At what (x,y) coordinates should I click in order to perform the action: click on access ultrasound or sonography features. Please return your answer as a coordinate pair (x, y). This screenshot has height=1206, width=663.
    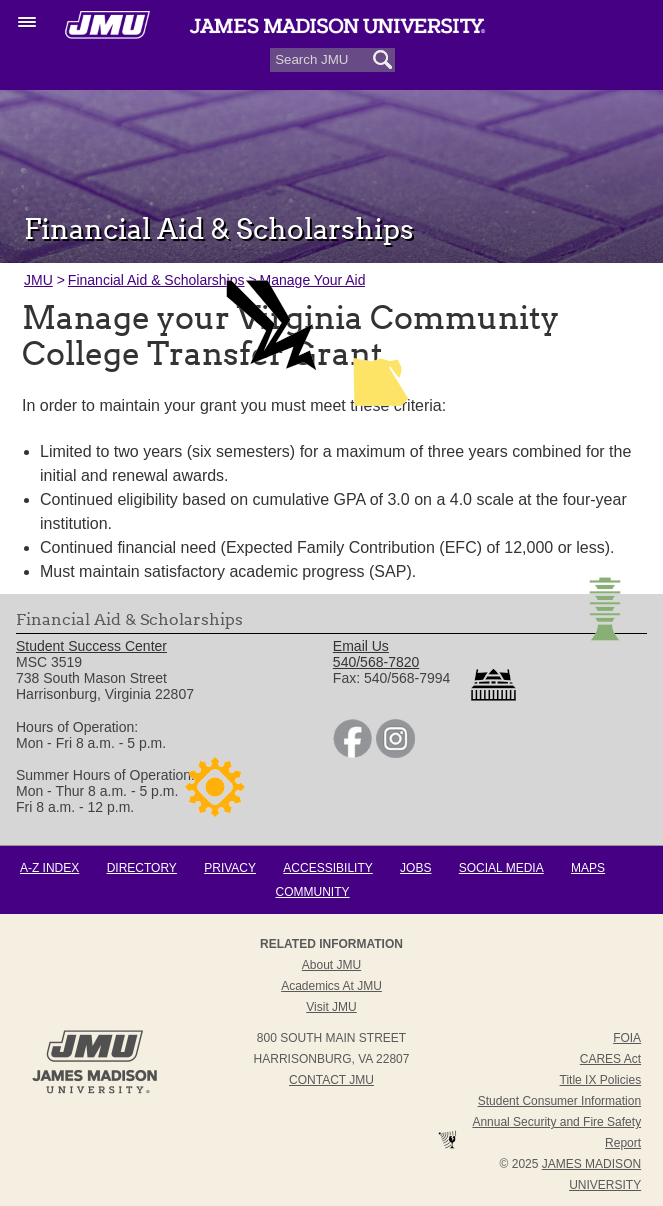
    Looking at the image, I should click on (447, 1139).